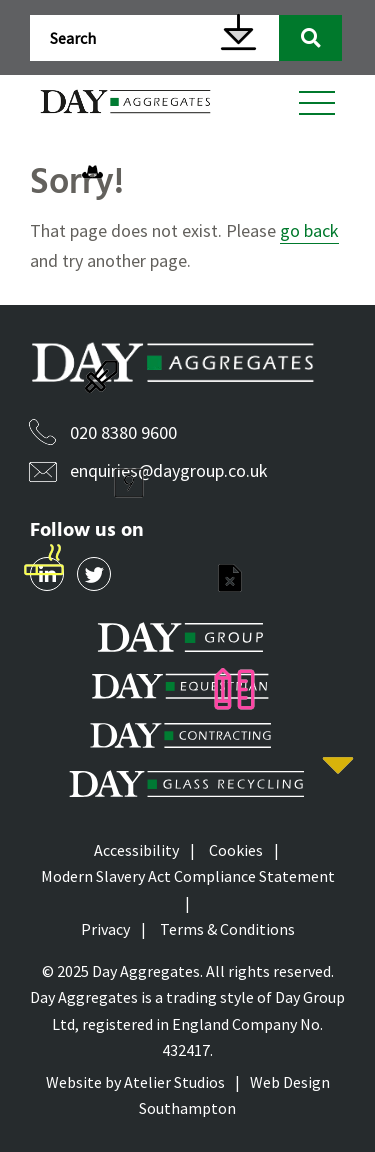 This screenshot has width=375, height=1152. I want to click on select western or country theme, so click(92, 172).